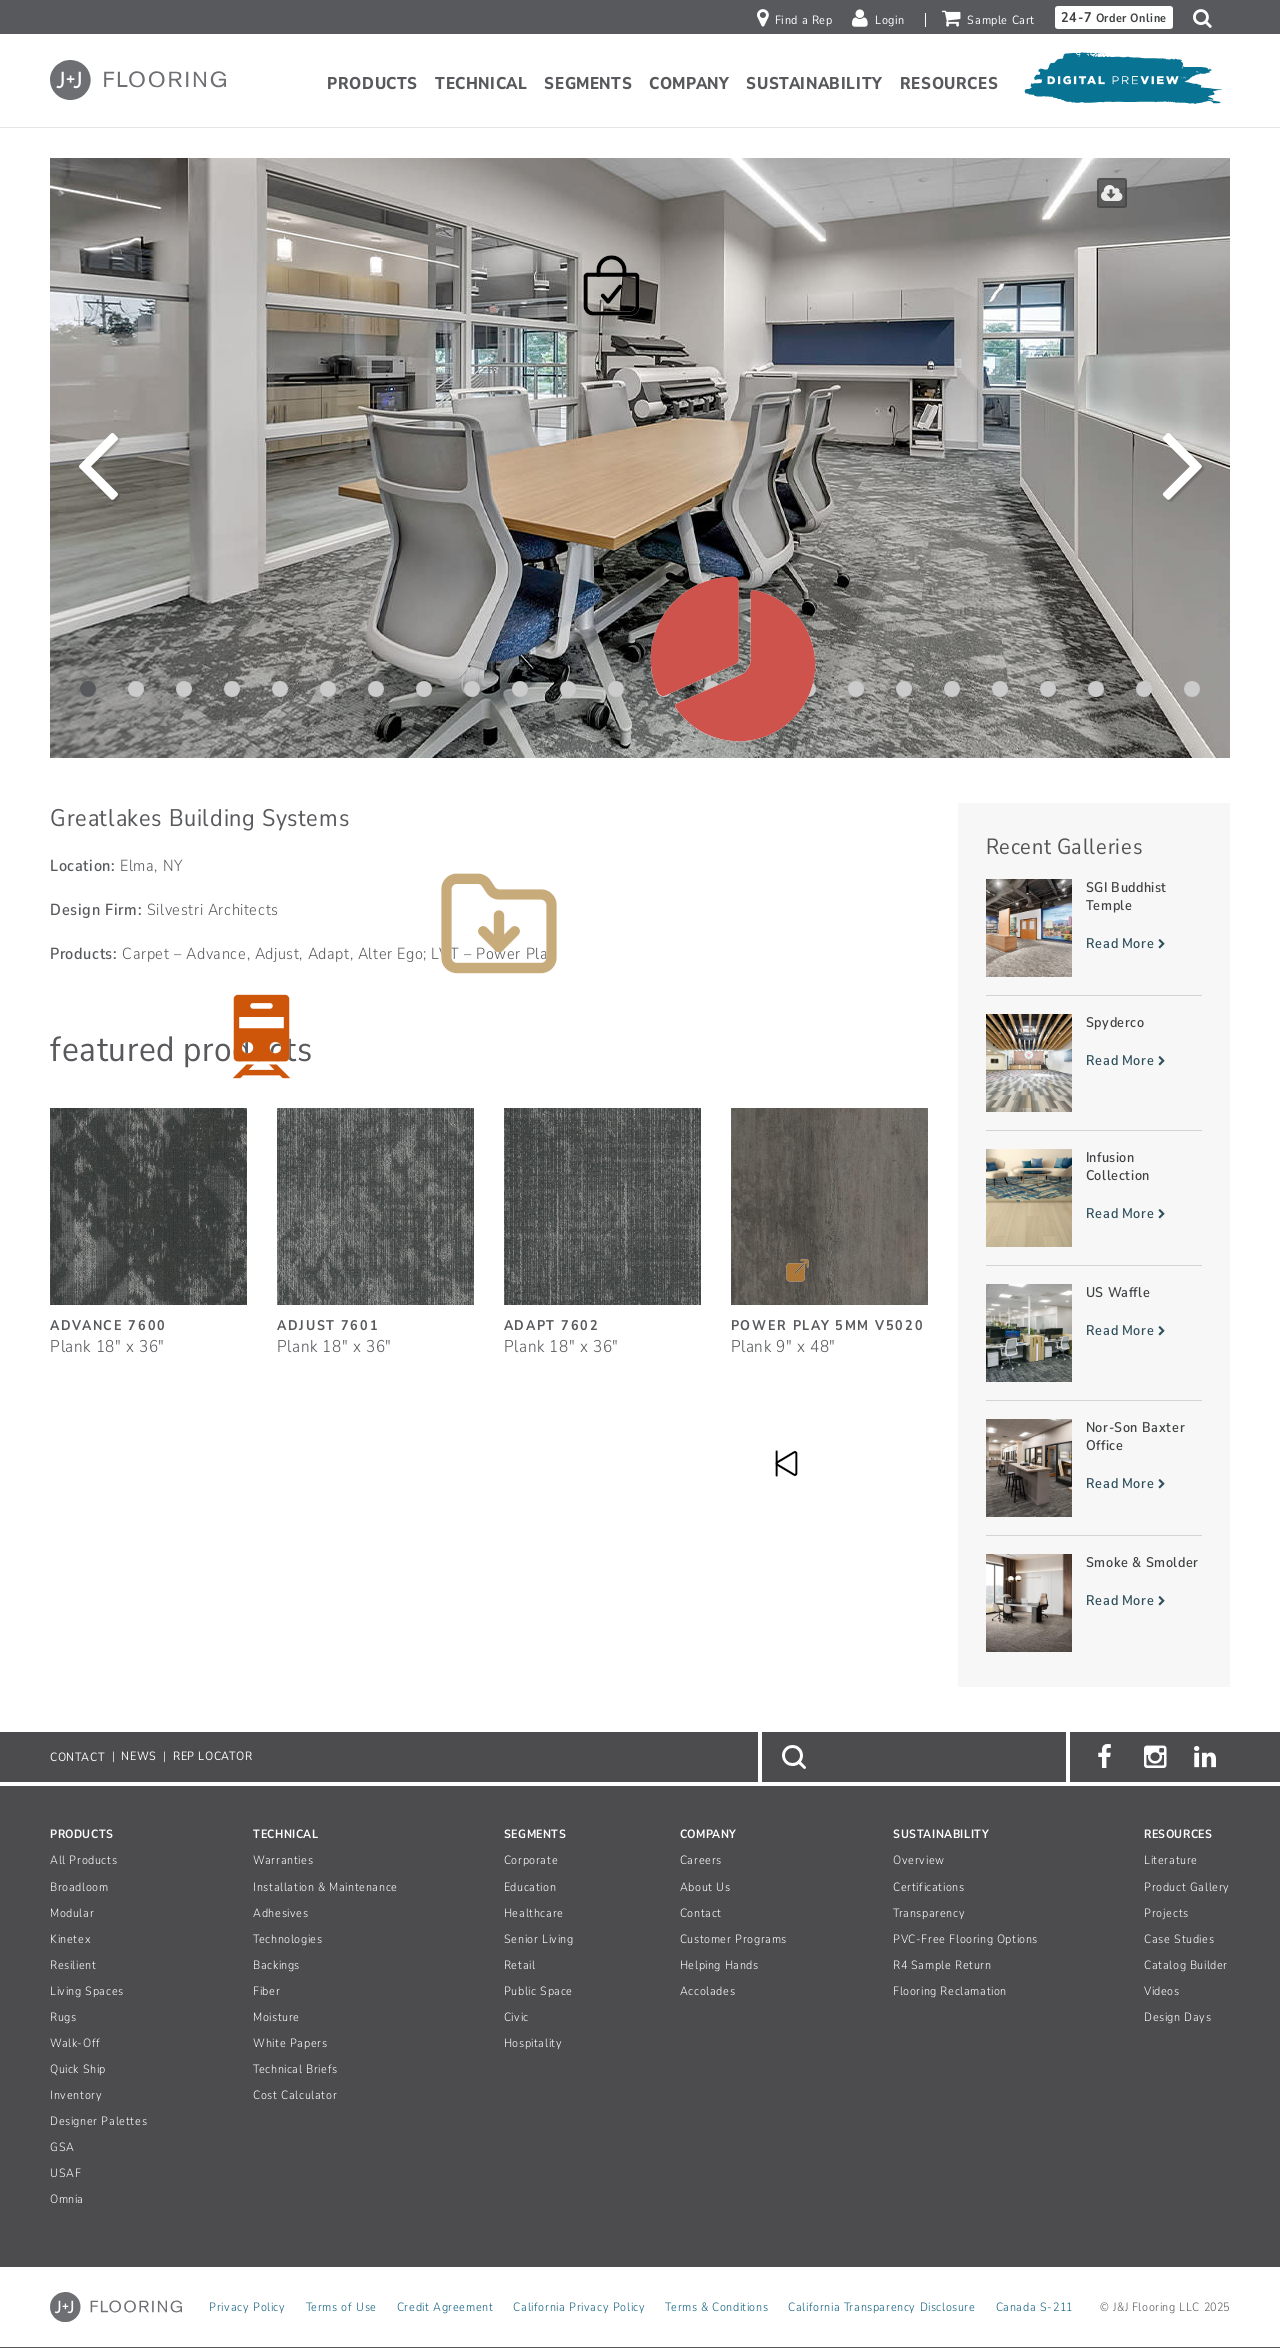 This screenshot has width=1280, height=2348. Describe the element at coordinates (797, 1270) in the screenshot. I see `open link in a new window` at that location.